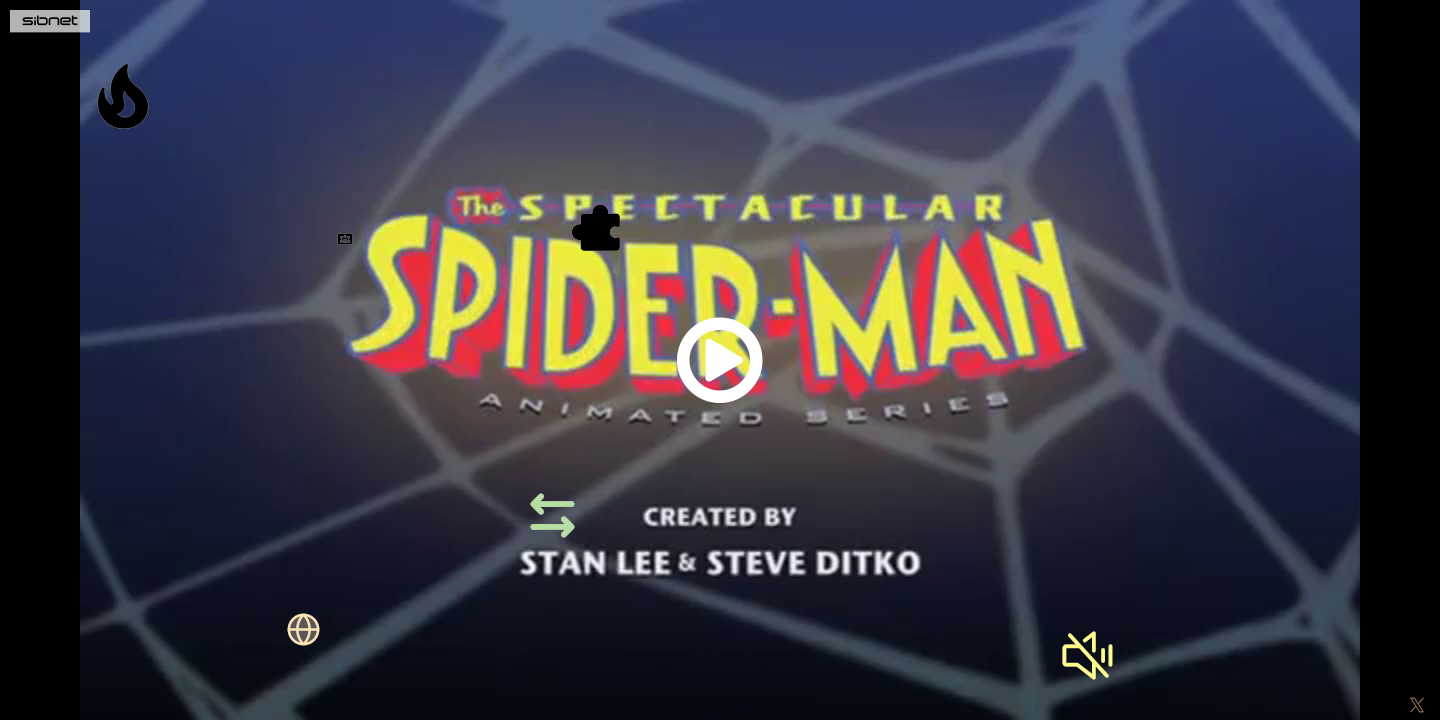 This screenshot has height=720, width=1440. I want to click on view team or group members, so click(345, 239).